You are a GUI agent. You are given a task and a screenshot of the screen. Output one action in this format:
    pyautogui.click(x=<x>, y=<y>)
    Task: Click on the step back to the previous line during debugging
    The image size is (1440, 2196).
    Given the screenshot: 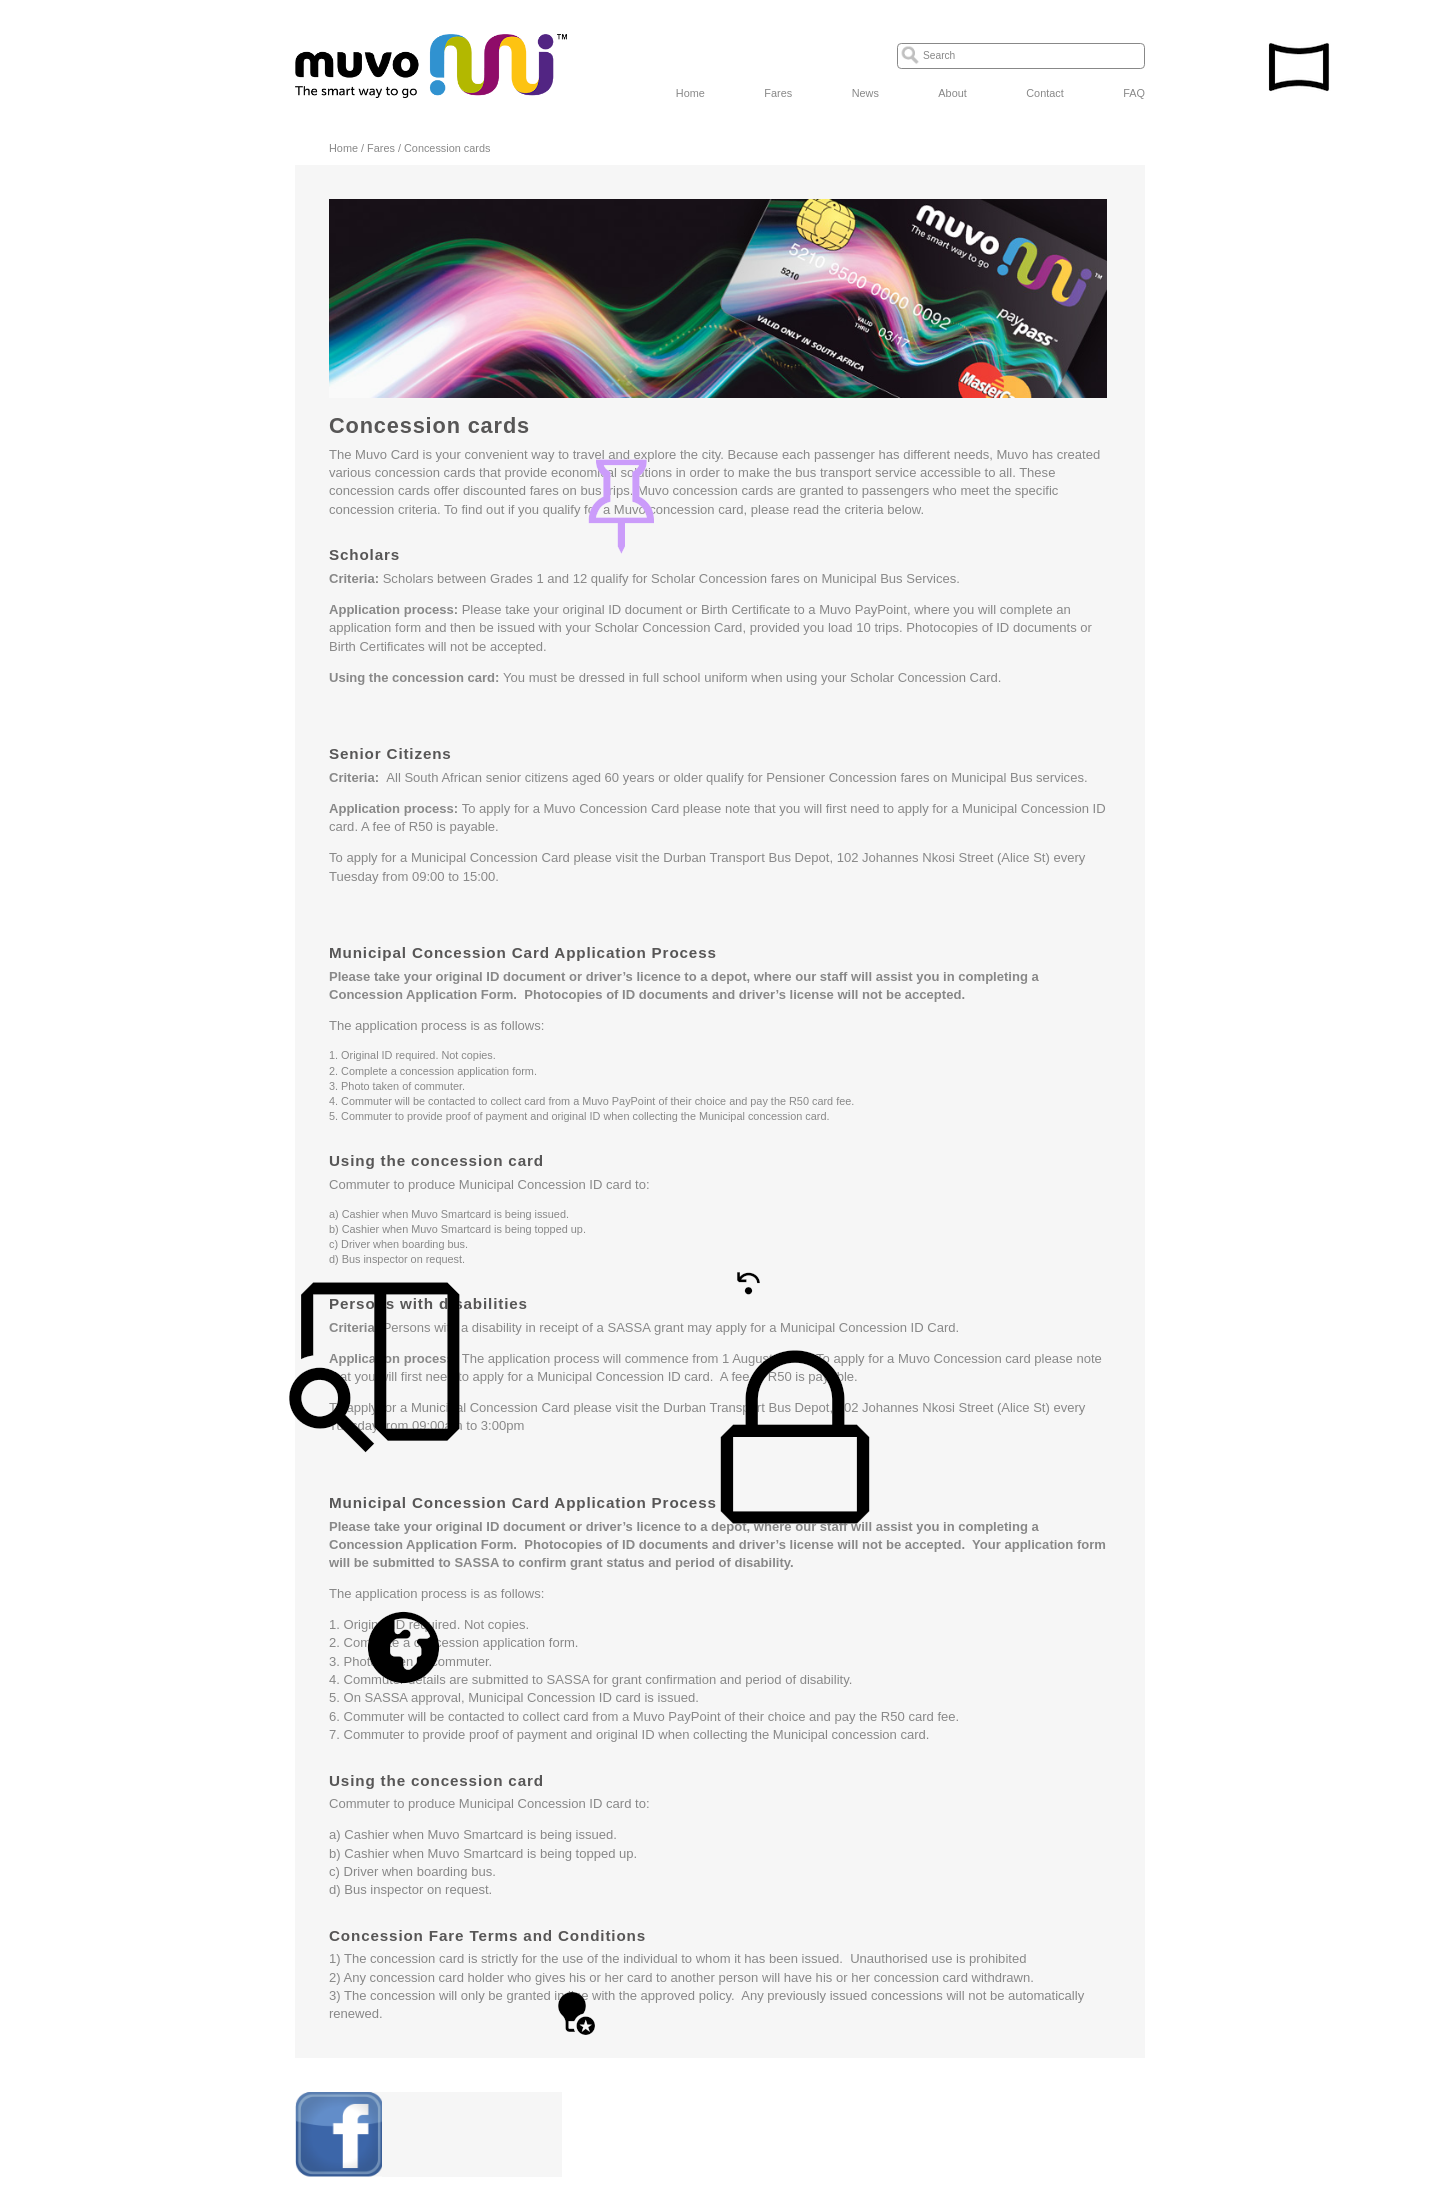 What is the action you would take?
    pyautogui.click(x=748, y=1283)
    